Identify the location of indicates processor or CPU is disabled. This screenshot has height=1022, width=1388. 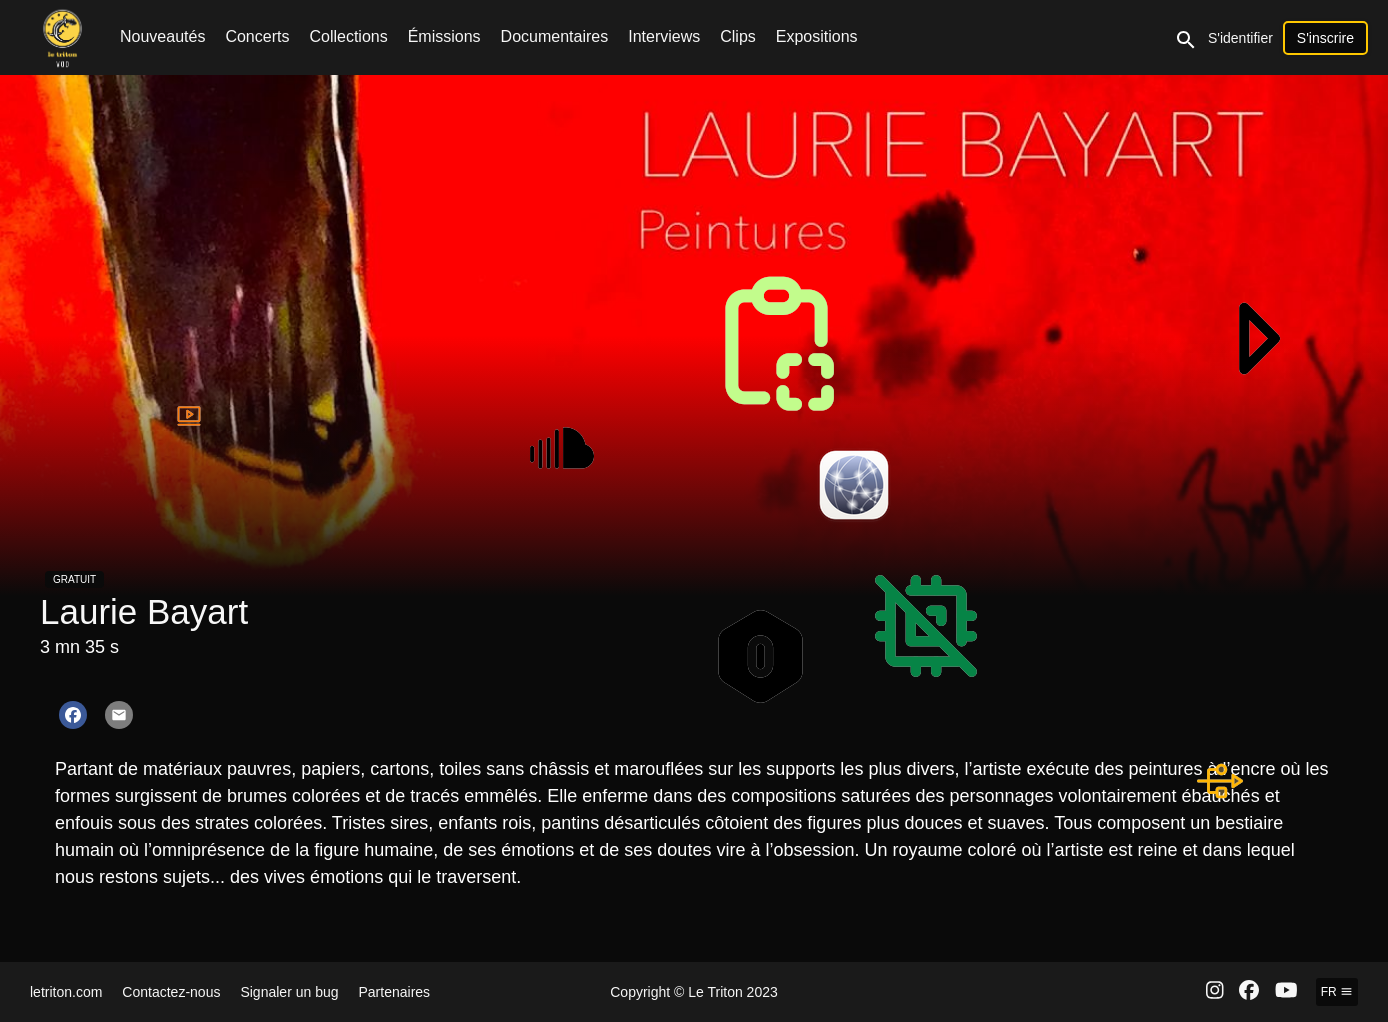
(926, 626).